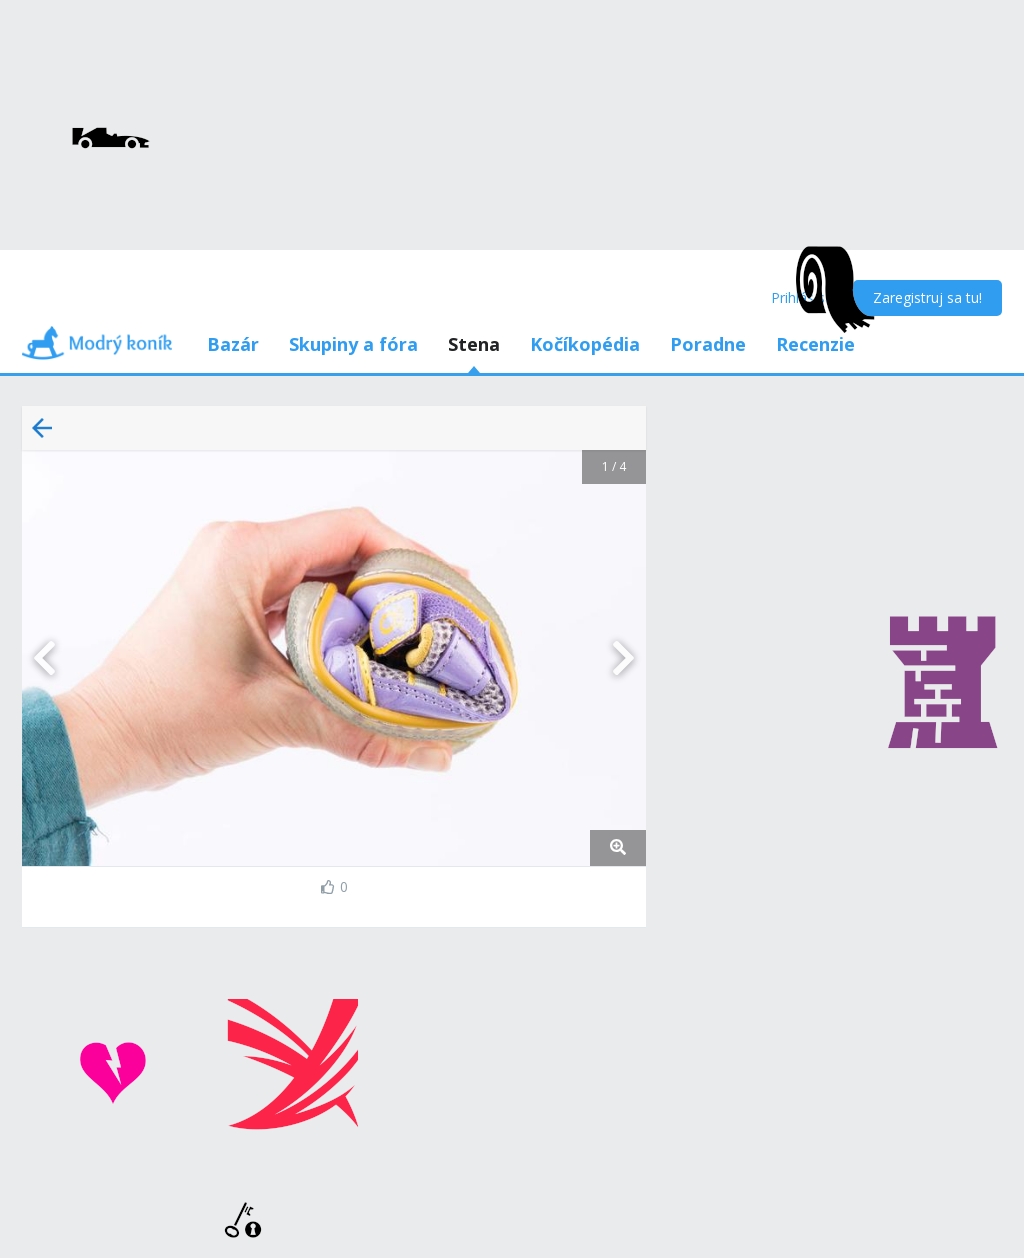 This screenshot has width=1024, height=1258. I want to click on indicates a dislike or negative reaction, so click(113, 1073).